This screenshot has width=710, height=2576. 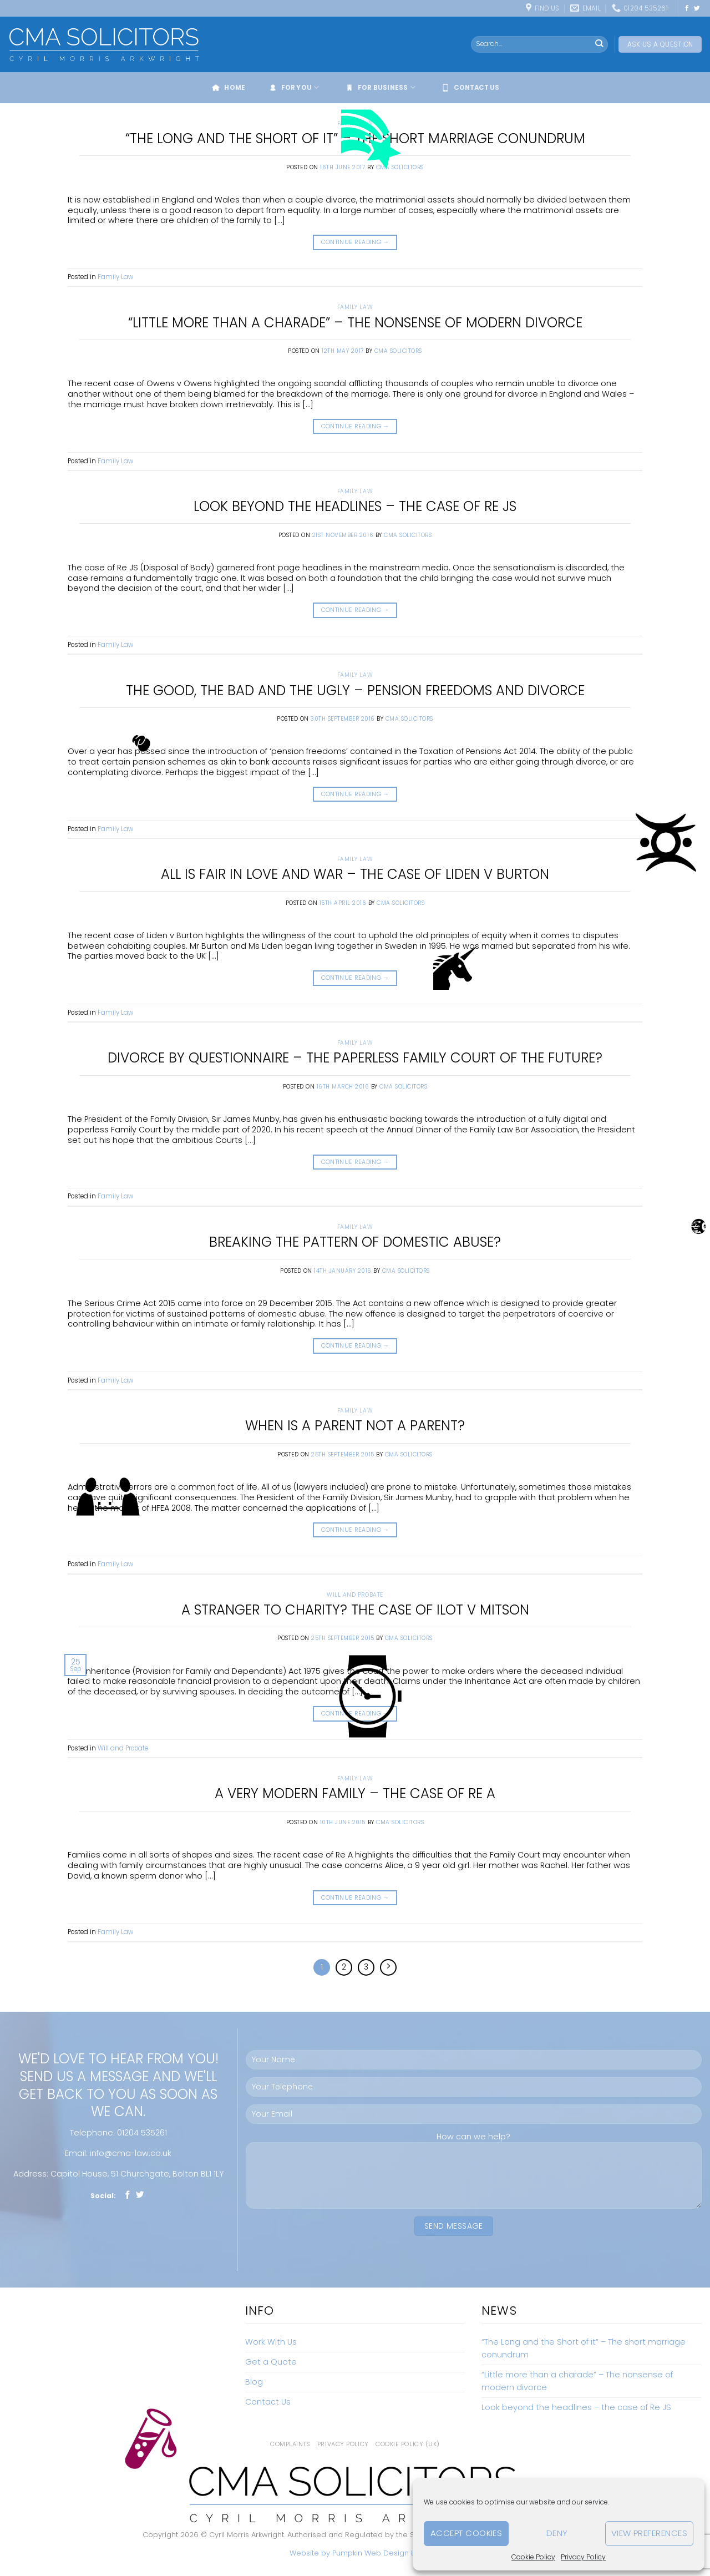 I want to click on view current time or clock settings, so click(x=367, y=1696).